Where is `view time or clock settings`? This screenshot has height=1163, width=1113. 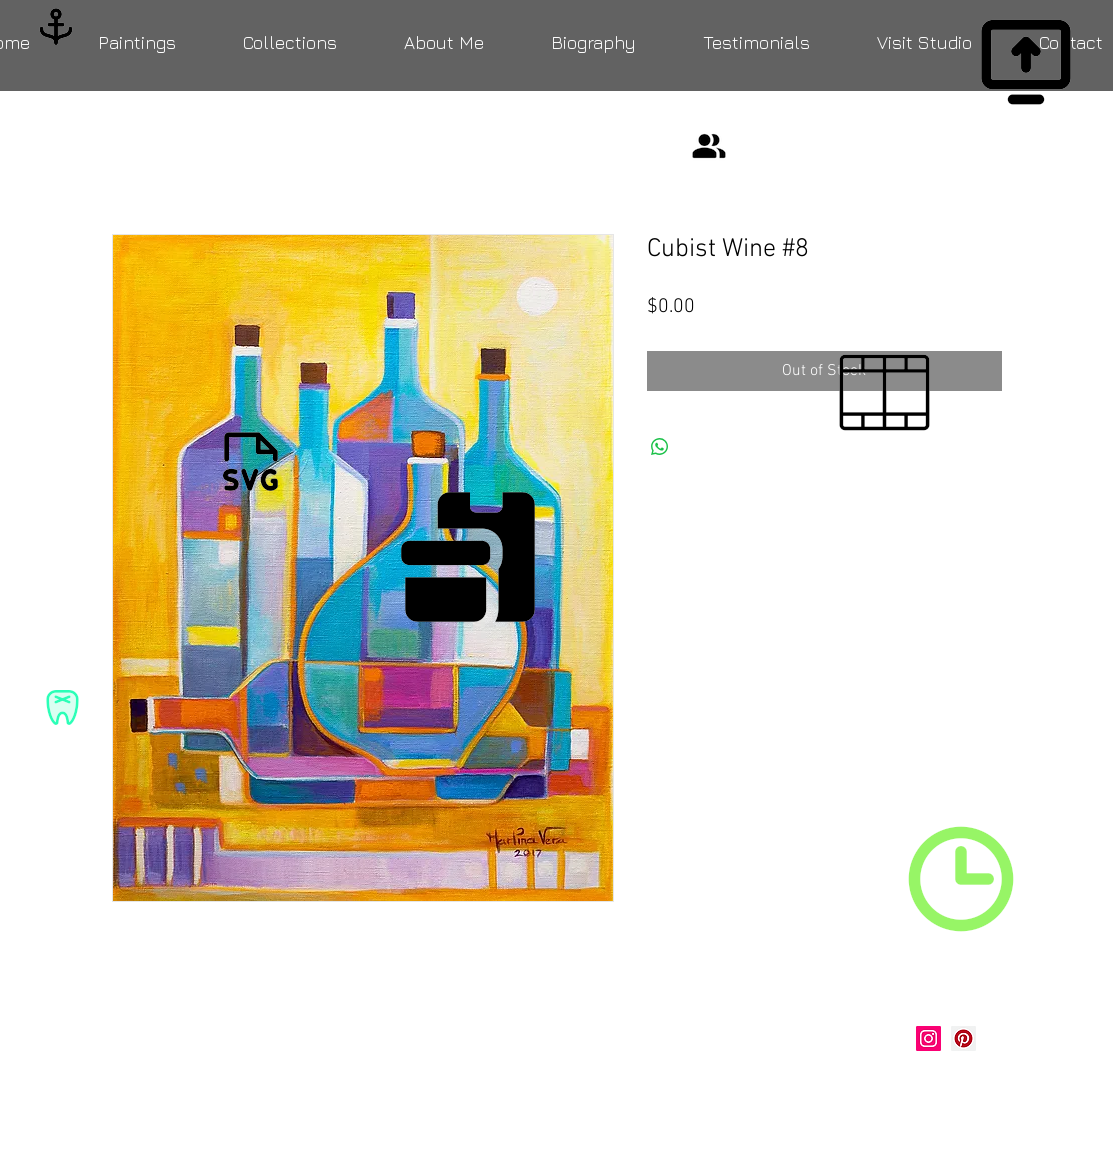 view time or clock settings is located at coordinates (961, 879).